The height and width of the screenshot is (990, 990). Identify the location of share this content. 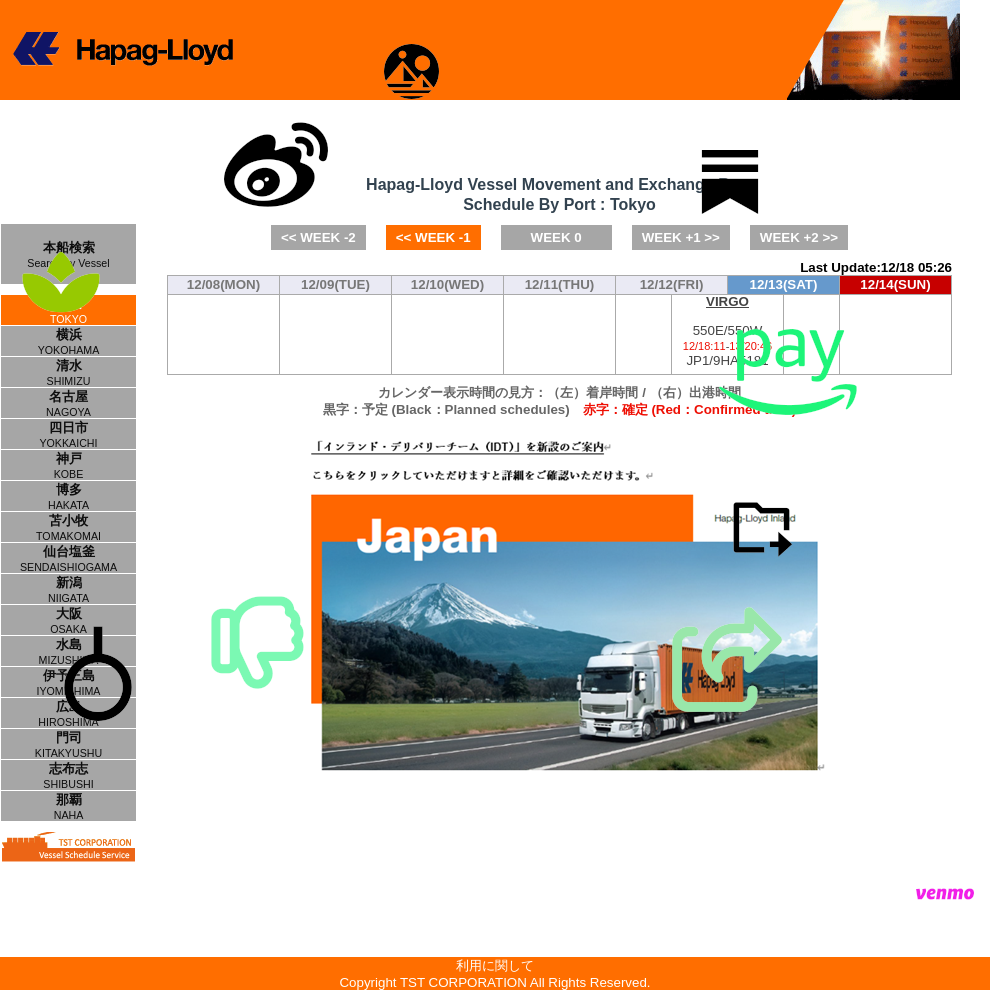
(724, 659).